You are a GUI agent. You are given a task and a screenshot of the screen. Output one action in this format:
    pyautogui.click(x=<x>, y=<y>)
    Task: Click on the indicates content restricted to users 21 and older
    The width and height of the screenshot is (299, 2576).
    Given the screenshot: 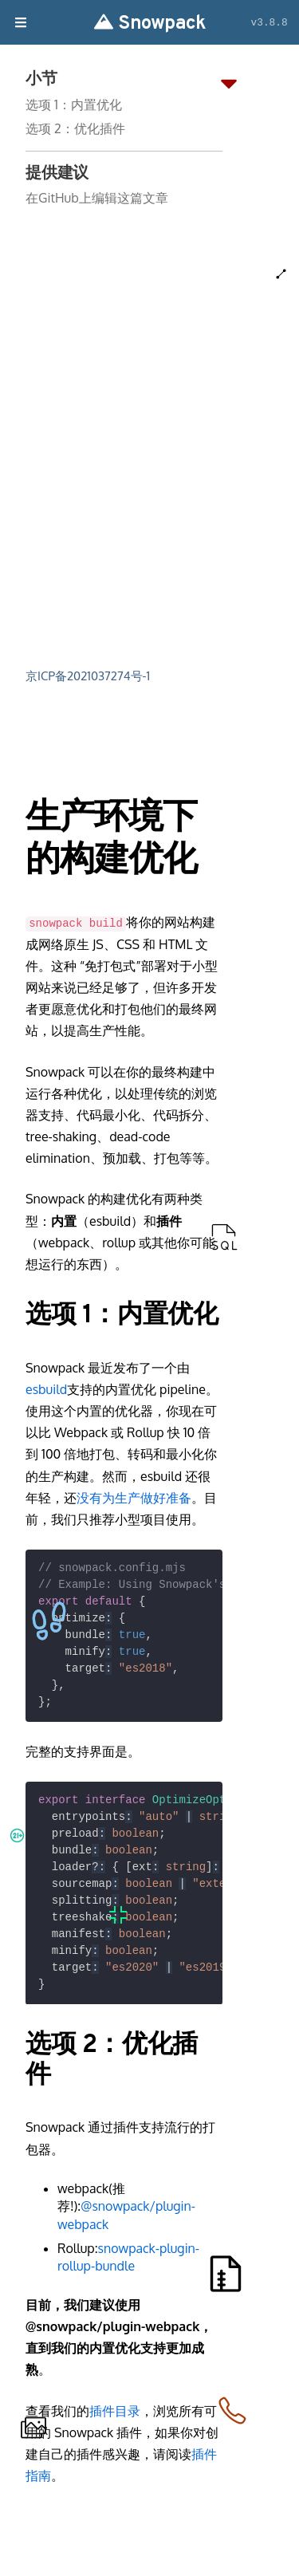 What is the action you would take?
    pyautogui.click(x=17, y=1835)
    